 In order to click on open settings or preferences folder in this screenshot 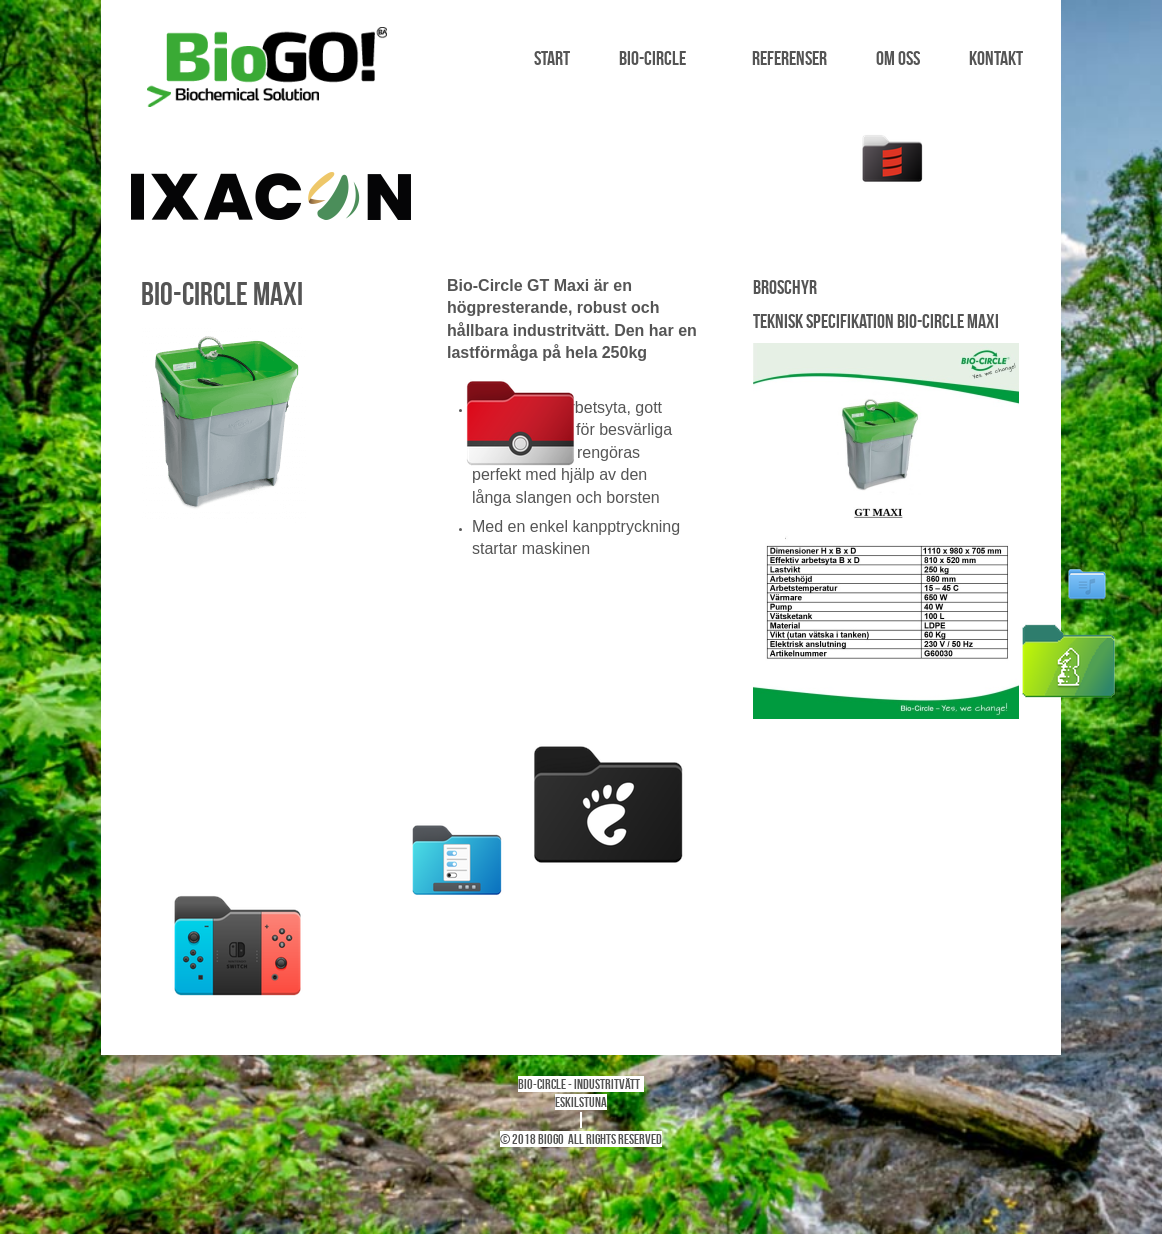, I will do `click(456, 862)`.